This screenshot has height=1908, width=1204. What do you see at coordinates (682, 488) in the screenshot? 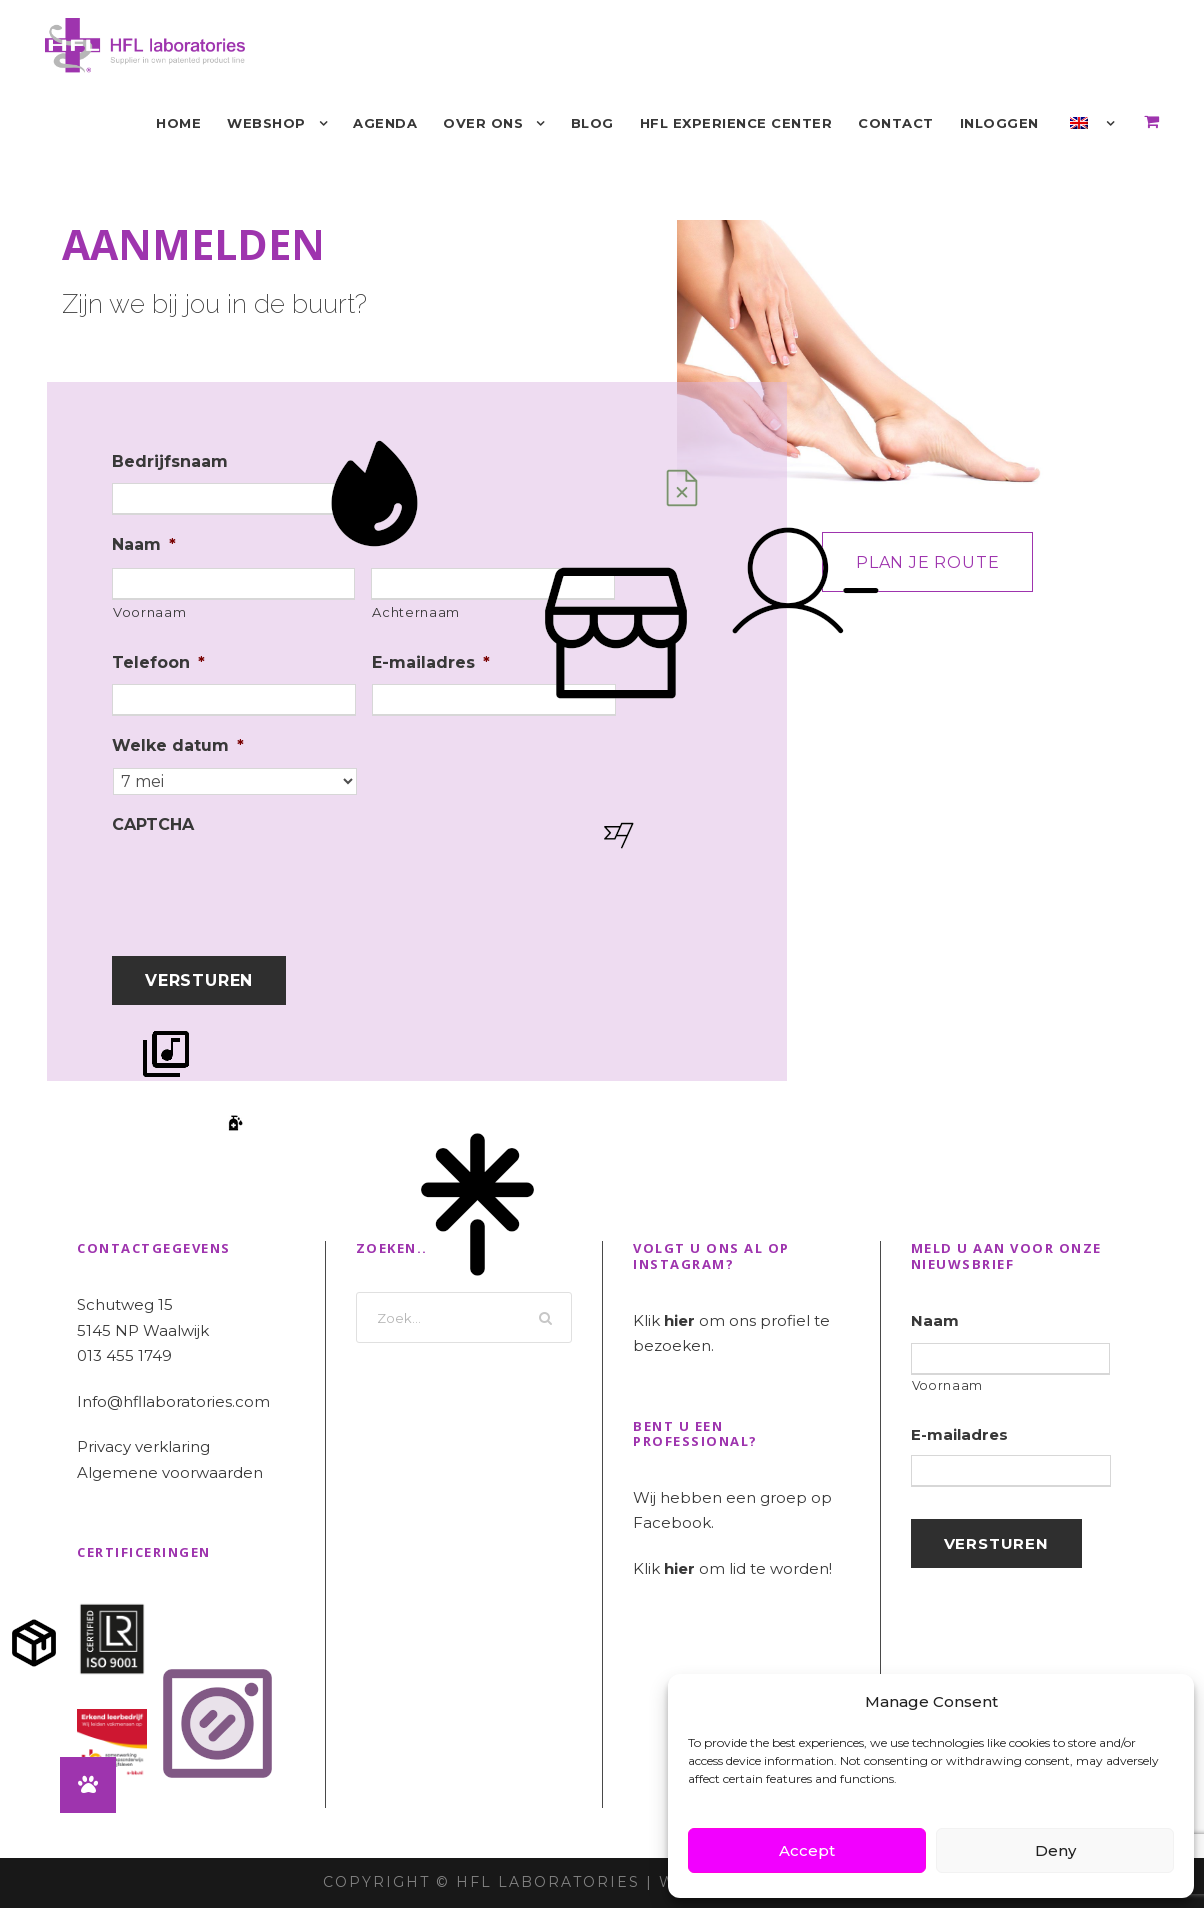
I see `delete or remove a file` at bounding box center [682, 488].